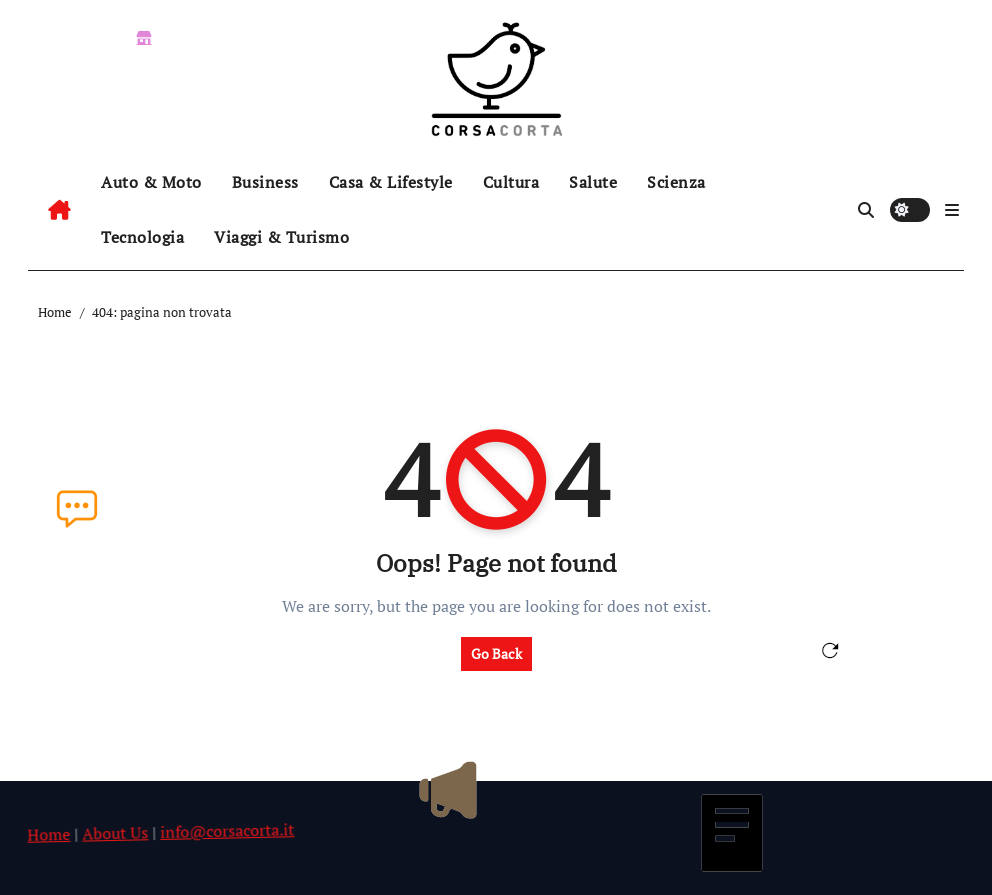  What do you see at coordinates (448, 790) in the screenshot?
I see `view or access an announcement channel` at bounding box center [448, 790].